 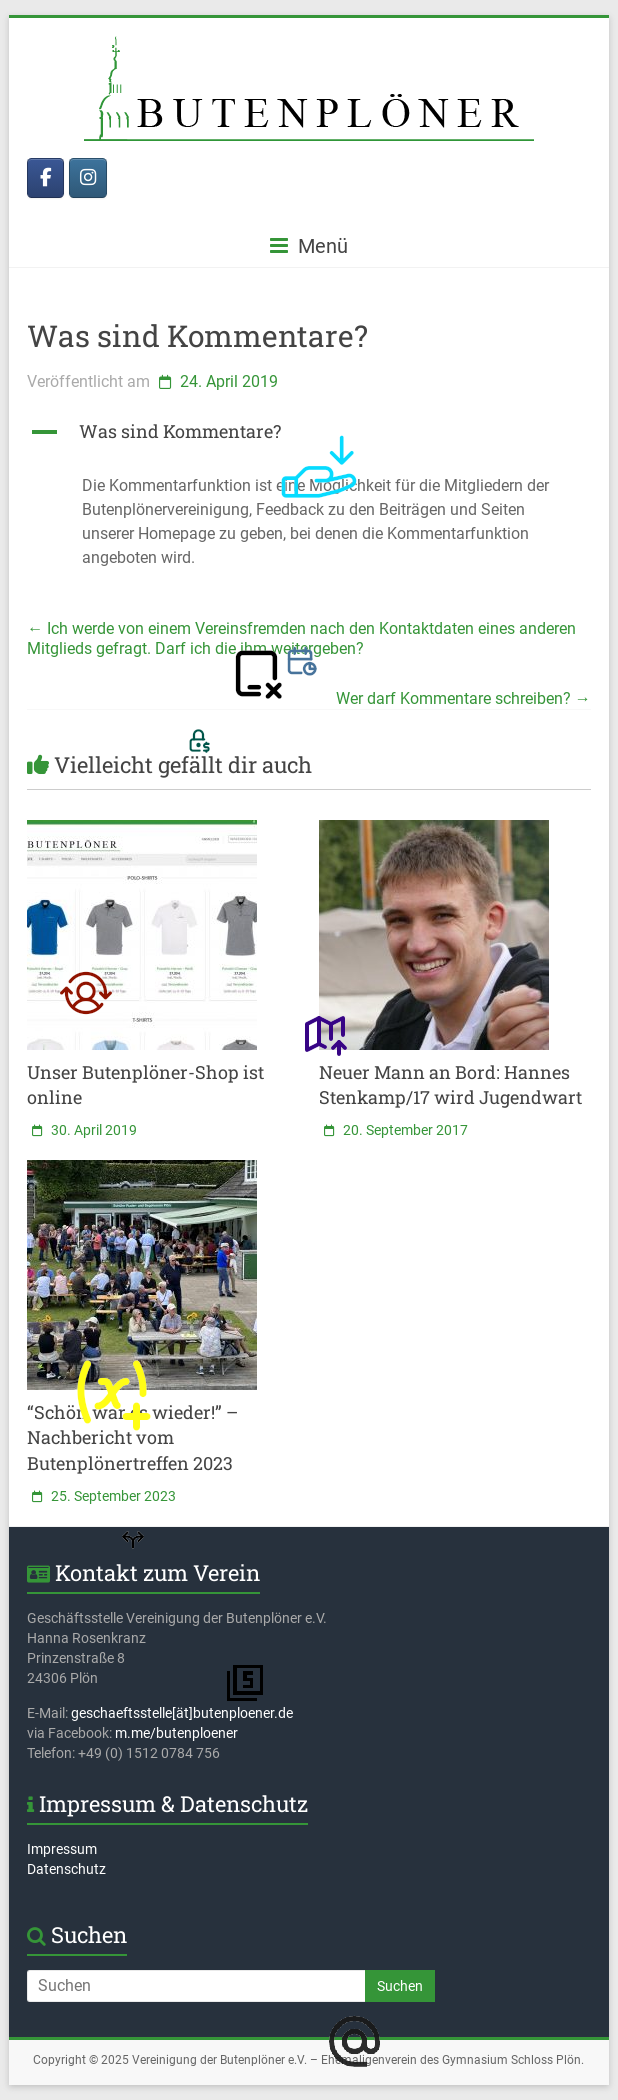 I want to click on upload or share your current map location, so click(x=325, y=1034).